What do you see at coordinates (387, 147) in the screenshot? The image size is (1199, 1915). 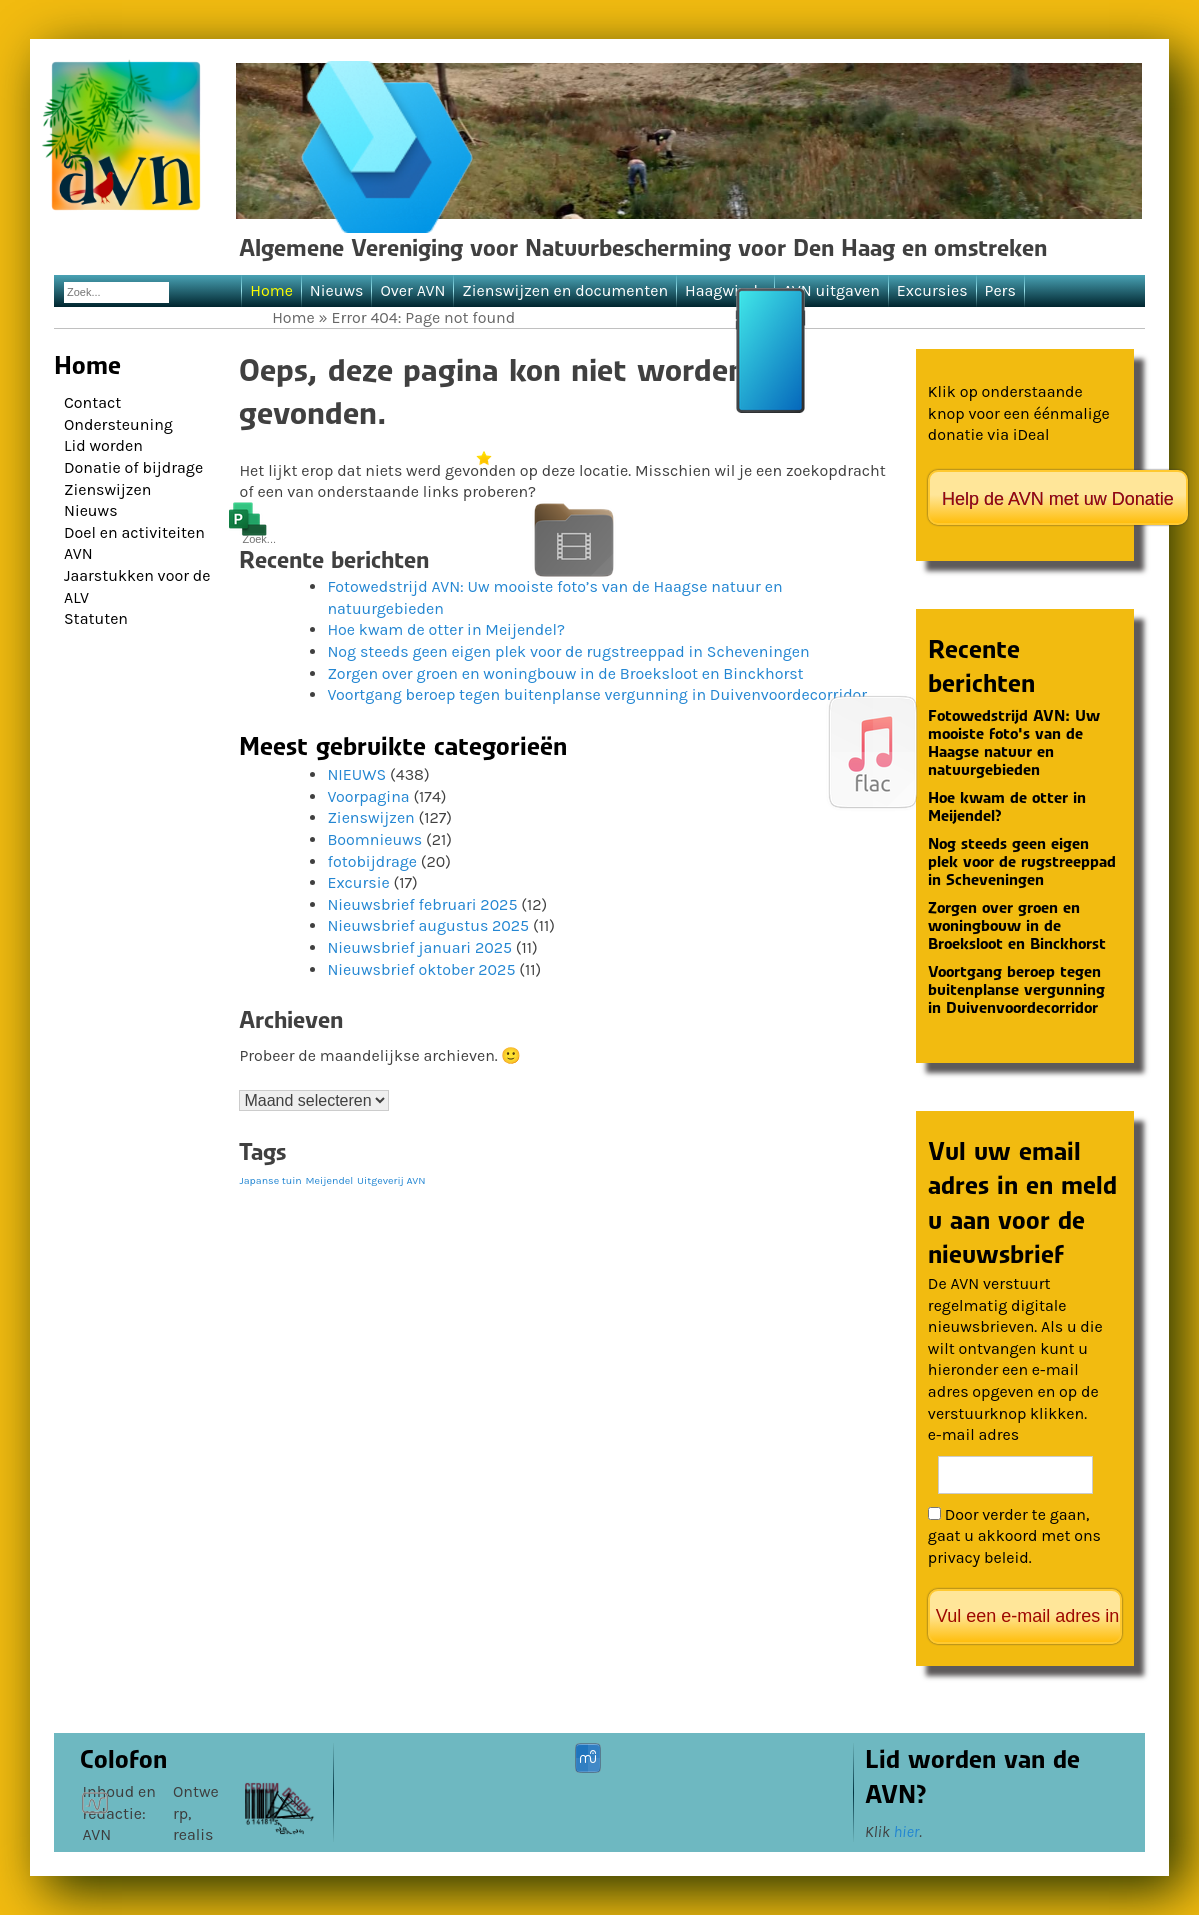 I see `open Microsoft Dynamics 365 application` at bounding box center [387, 147].